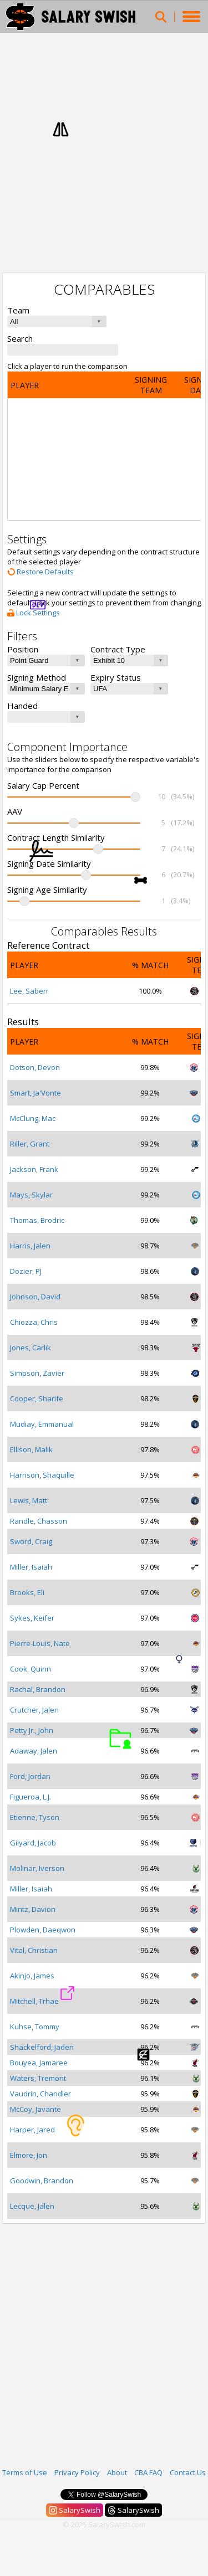  Describe the element at coordinates (41, 851) in the screenshot. I see `add your signature to a document` at that location.